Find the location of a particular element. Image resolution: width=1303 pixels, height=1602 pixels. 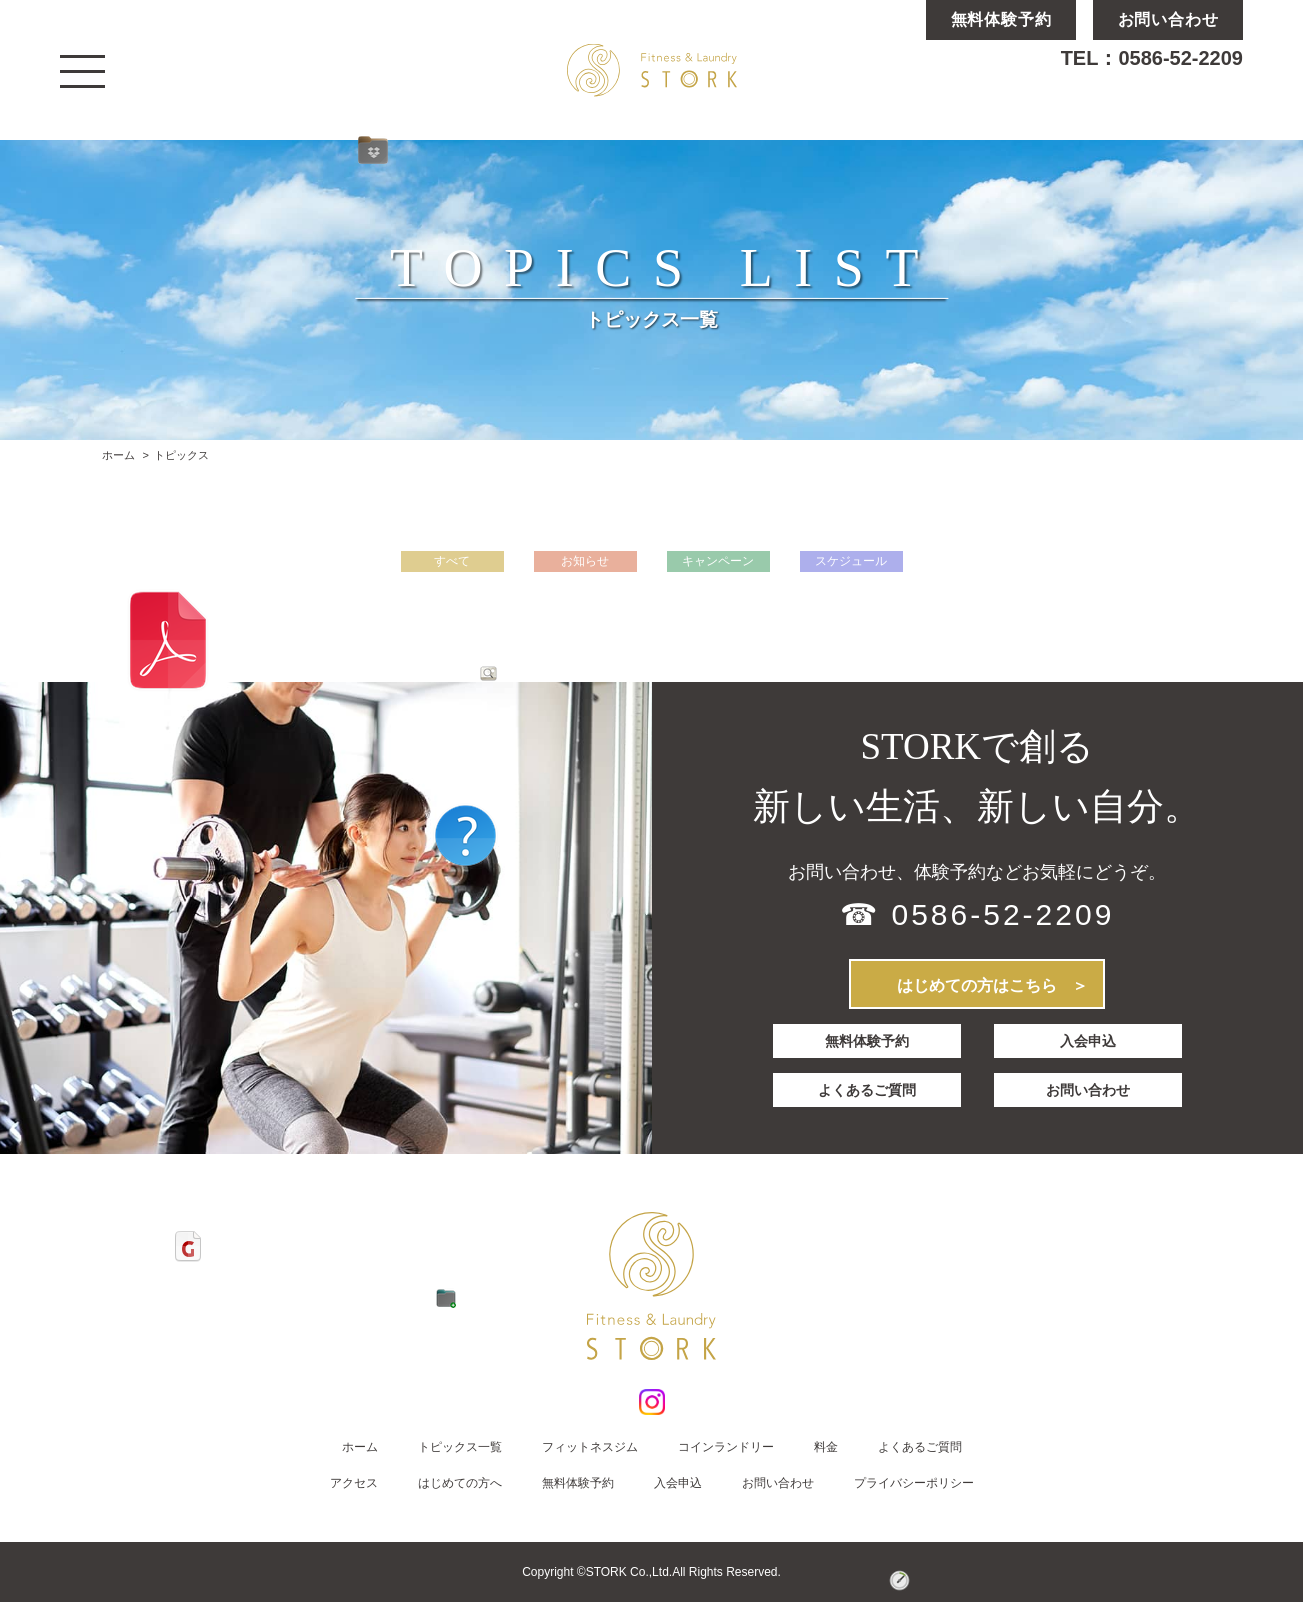

a pdf document file is located at coordinates (168, 640).